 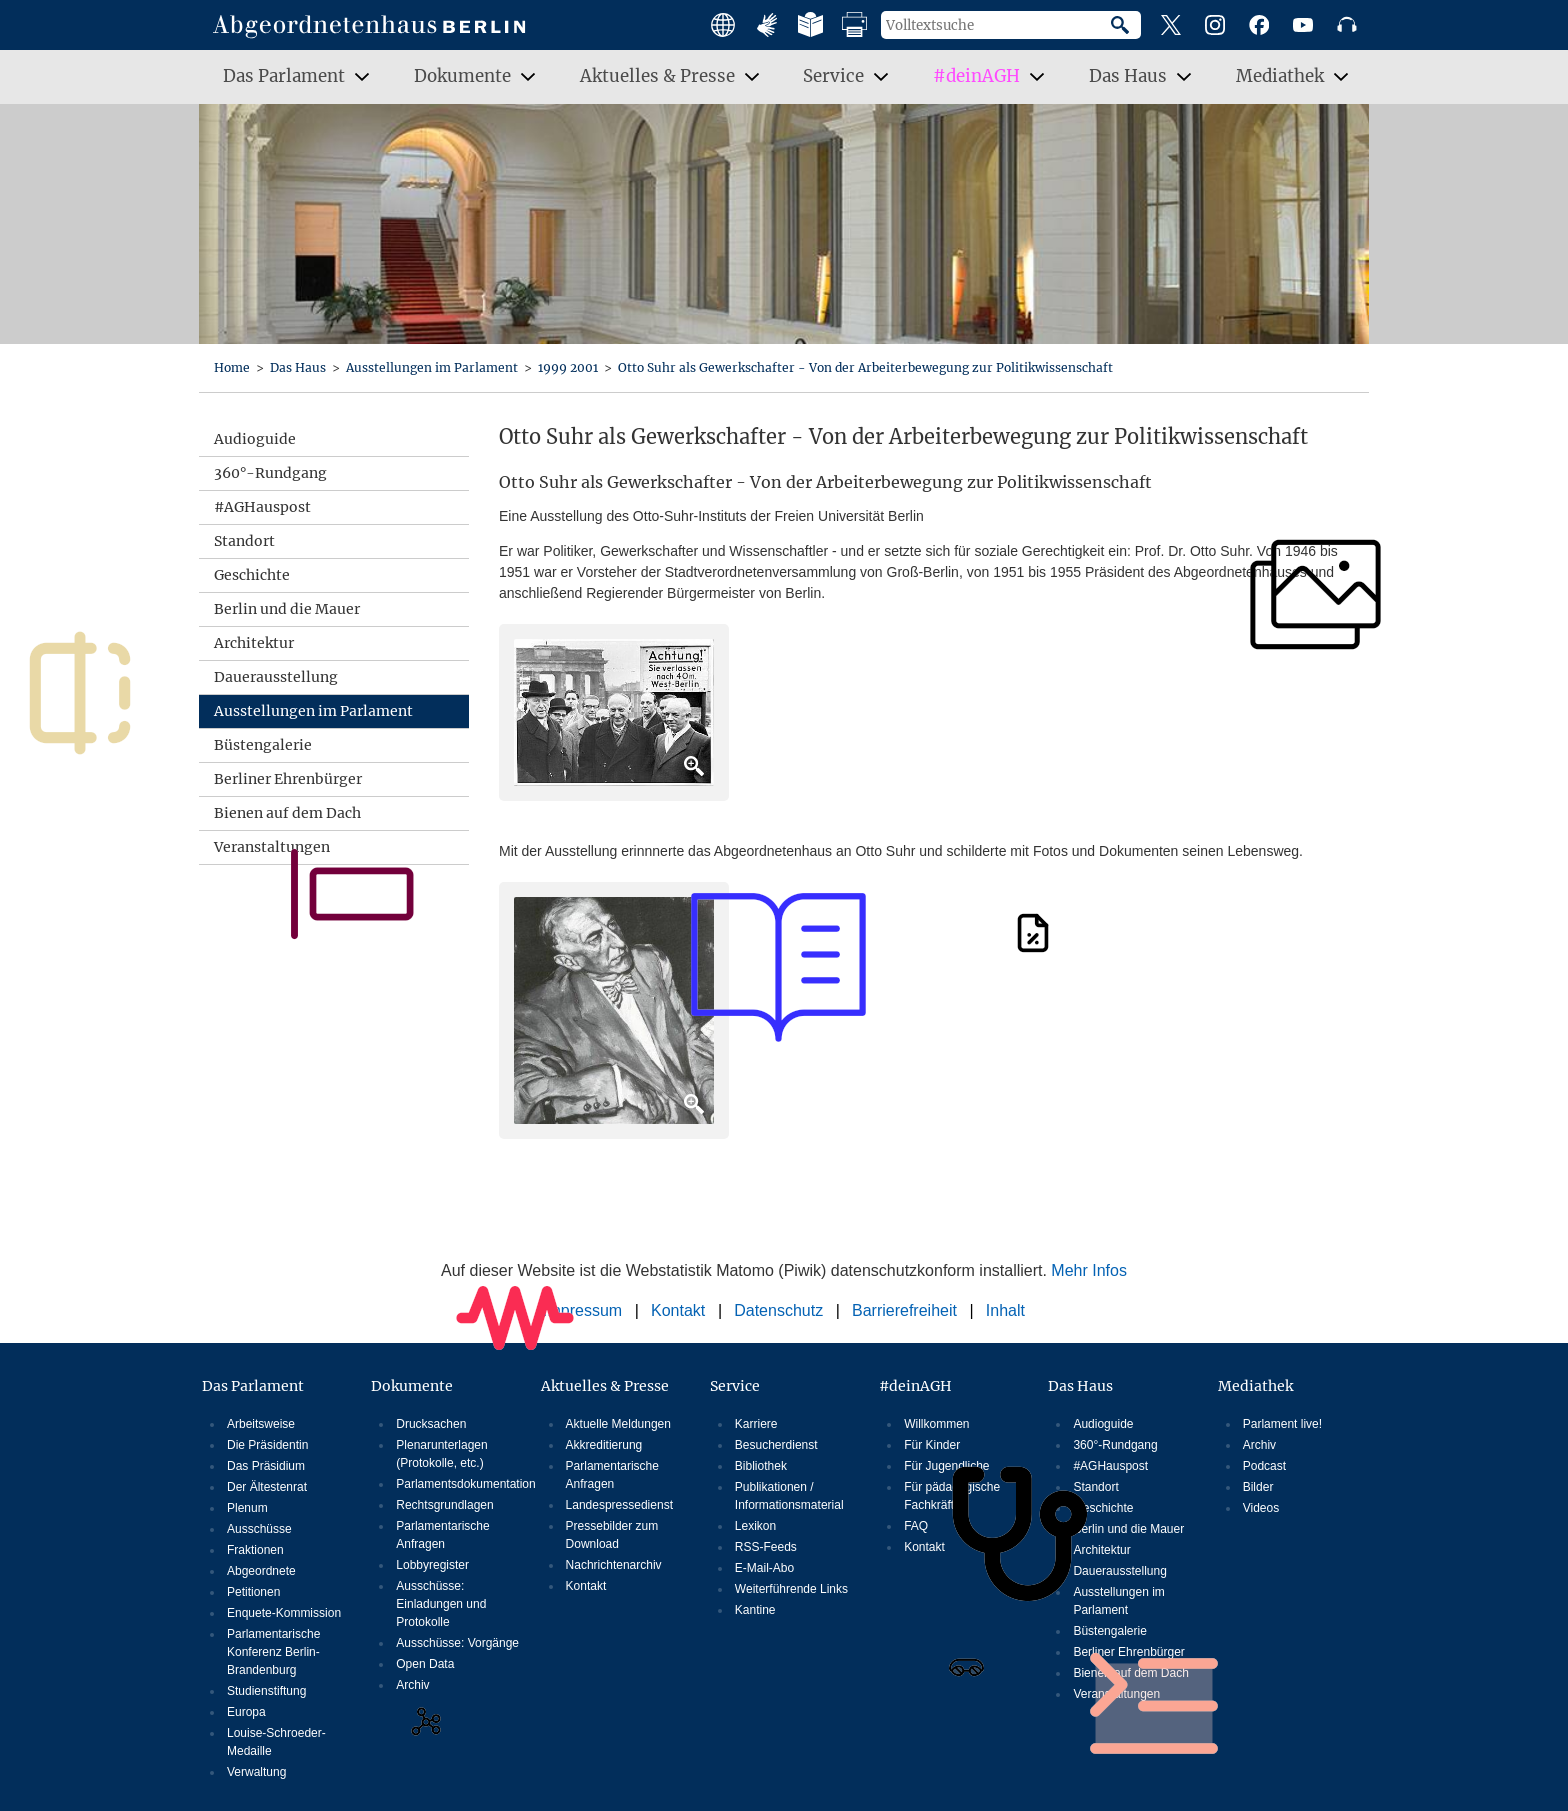 What do you see at coordinates (1033, 933) in the screenshot?
I see `view document with percentage or discount details` at bounding box center [1033, 933].